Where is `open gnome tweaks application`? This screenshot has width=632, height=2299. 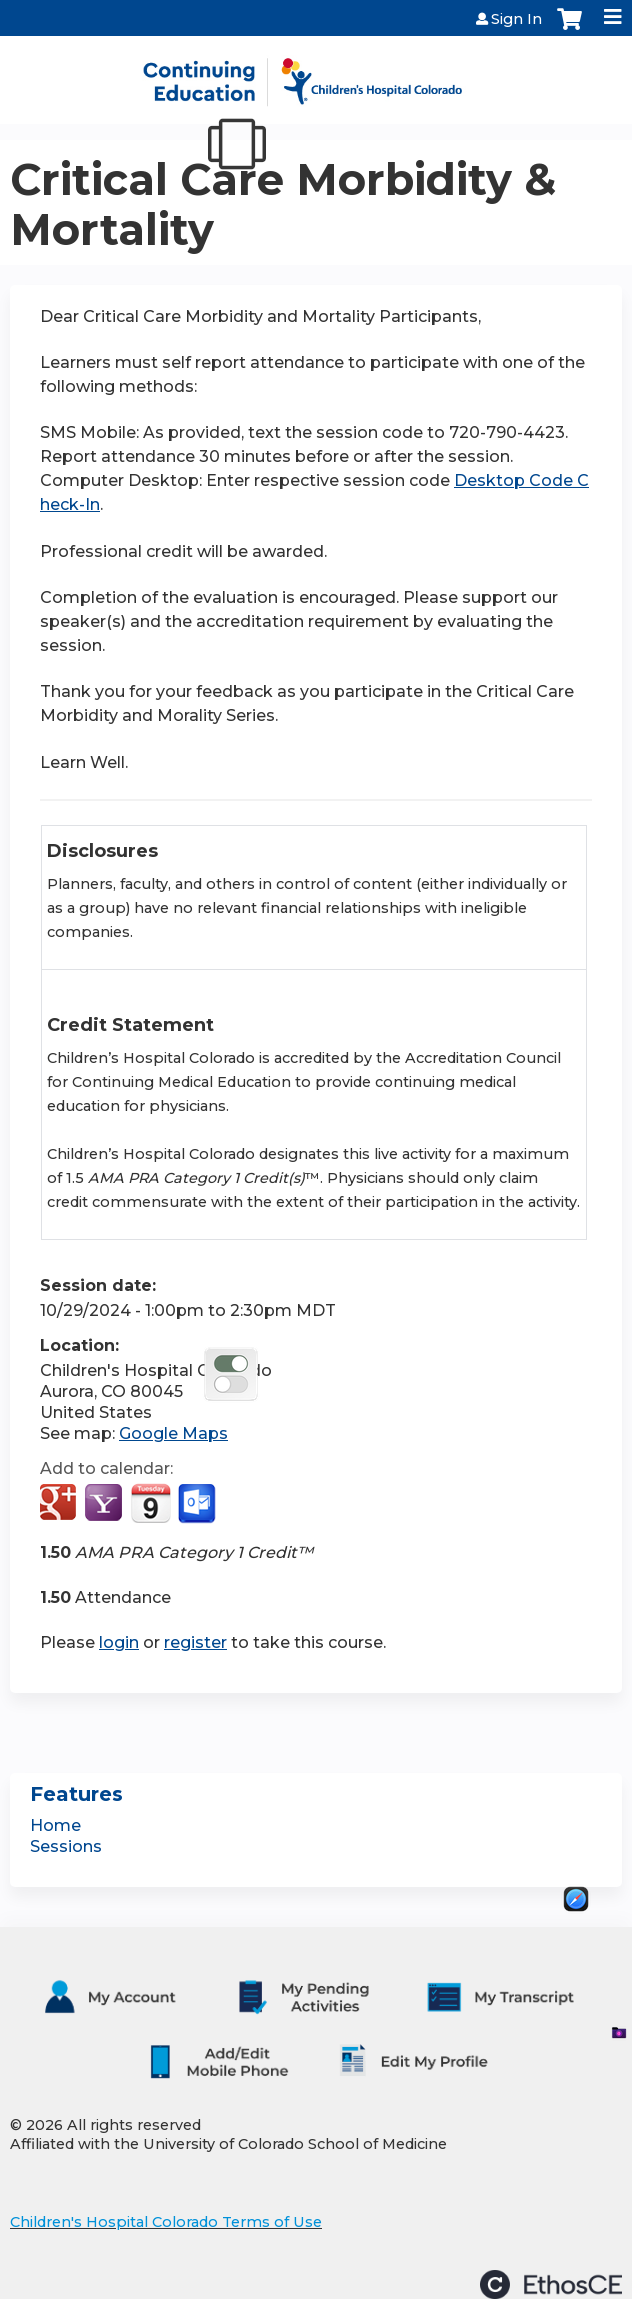
open gnome tweaks application is located at coordinates (231, 1374).